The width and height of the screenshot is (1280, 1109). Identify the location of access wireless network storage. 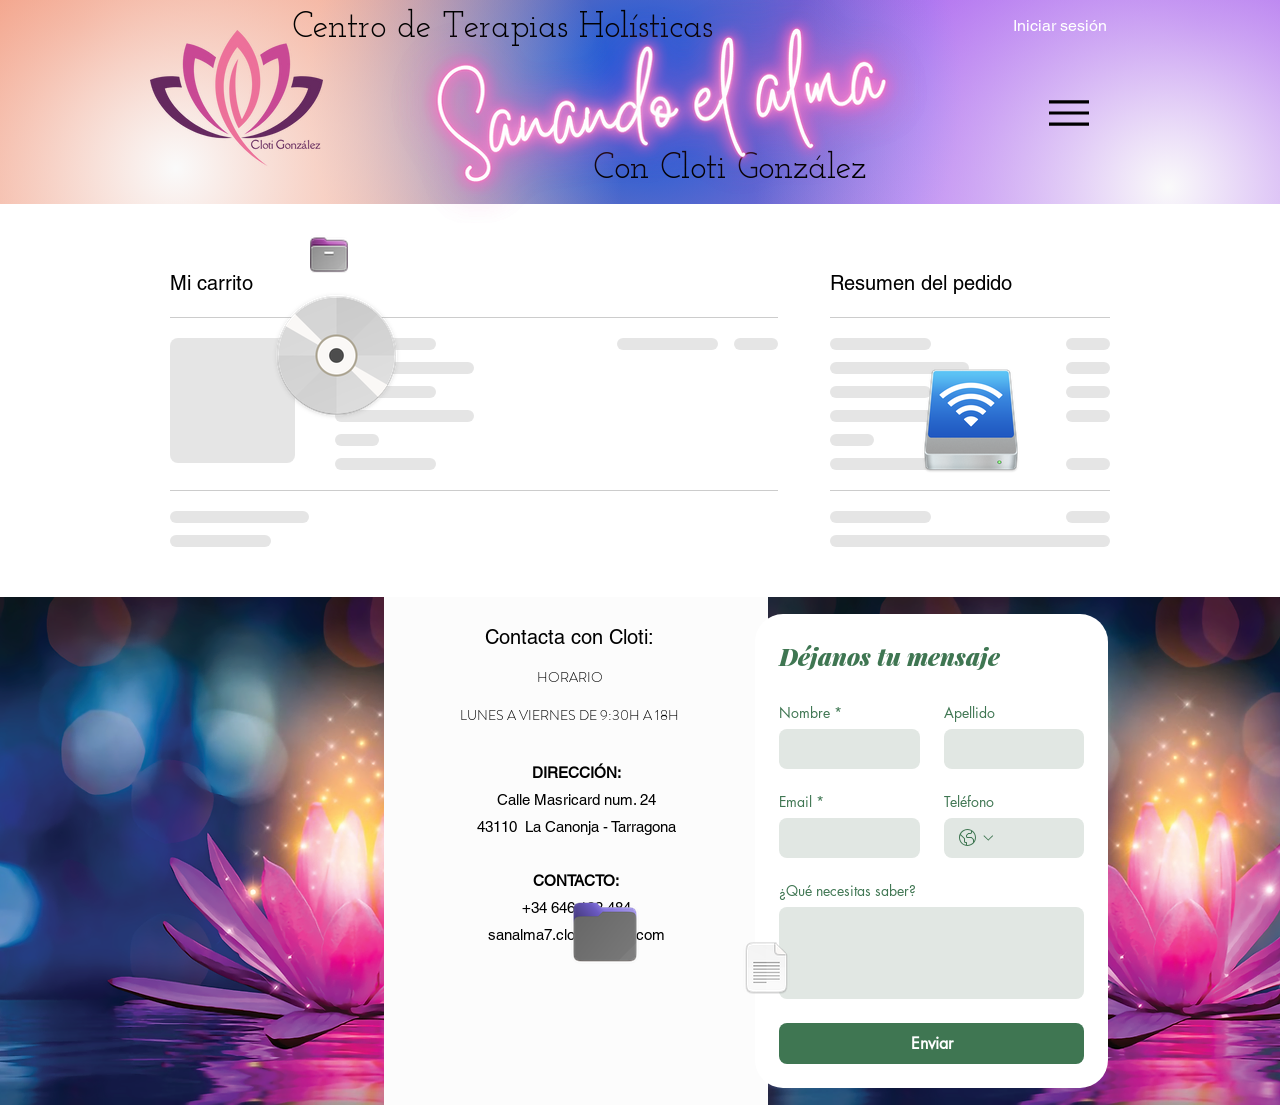
(971, 422).